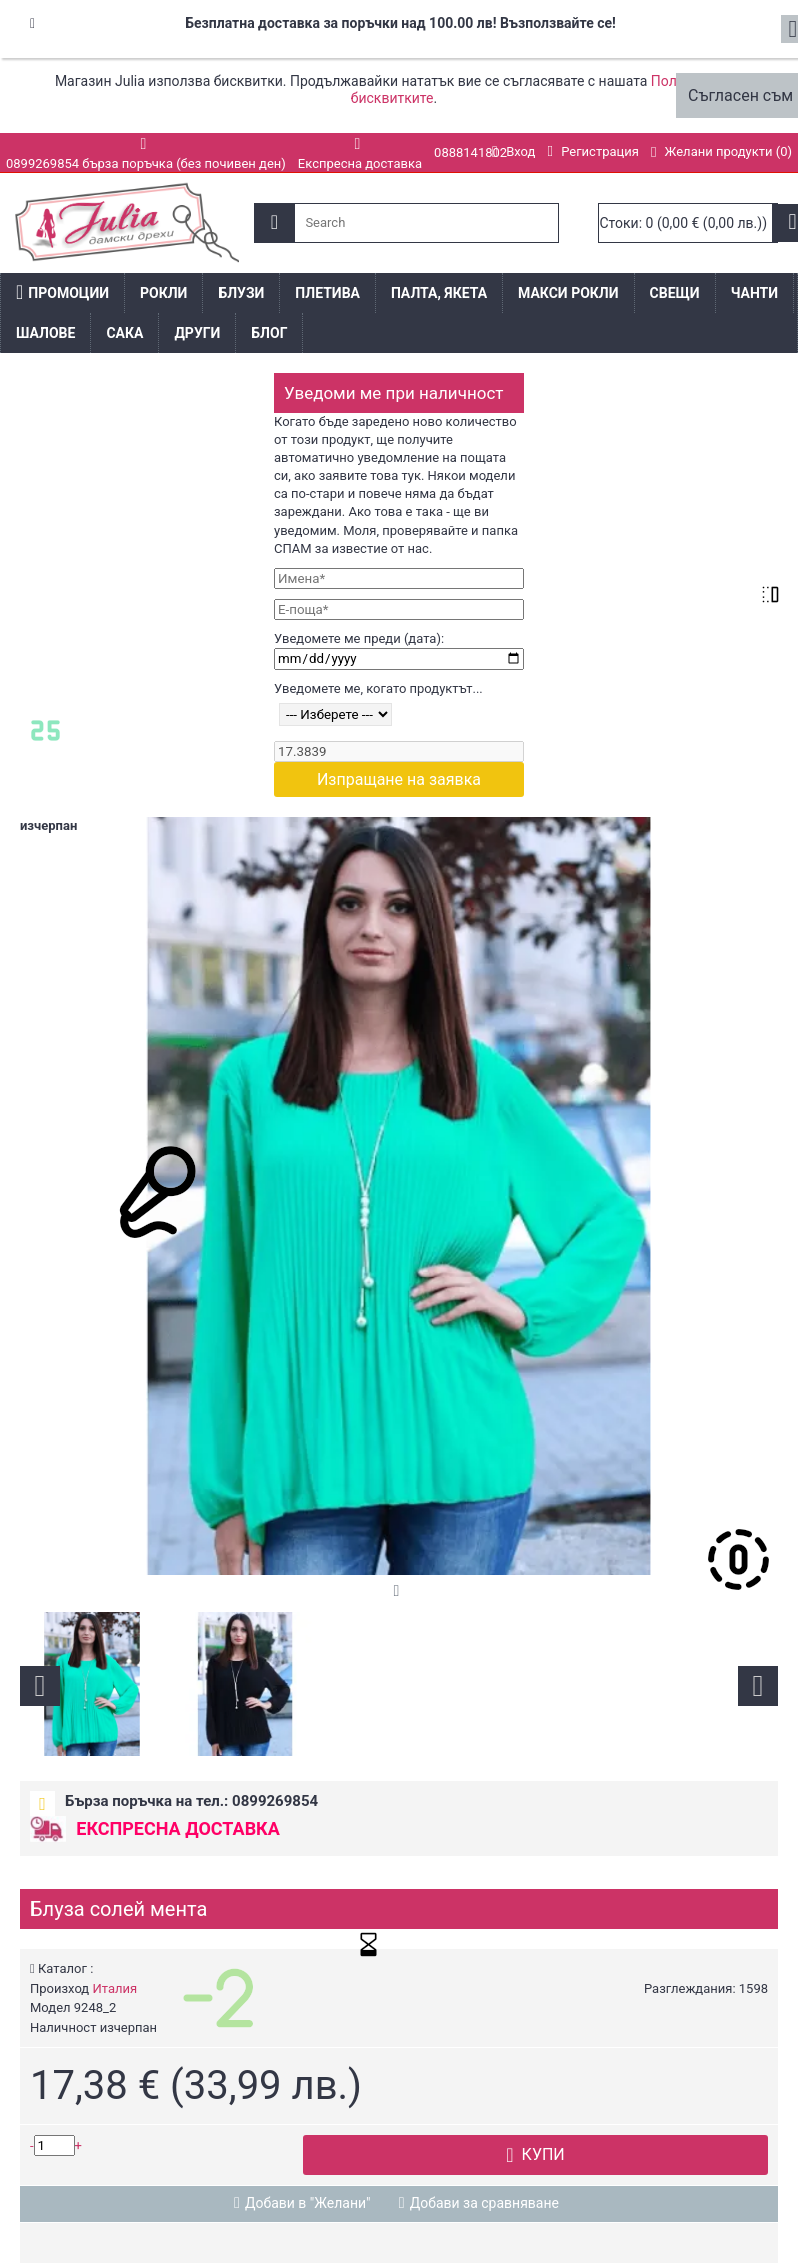 This screenshot has width=798, height=2266. I want to click on indicates time is running low, so click(368, 1944).